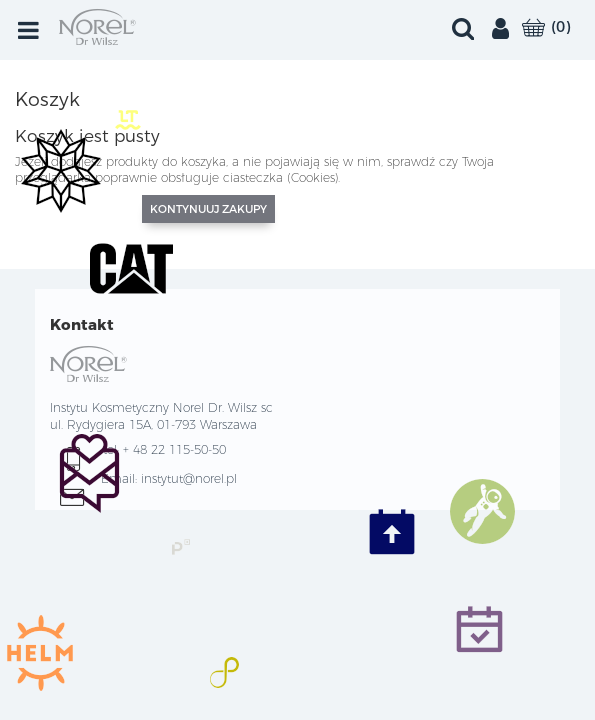 Image resolution: width=595 pixels, height=720 pixels. What do you see at coordinates (479, 631) in the screenshot?
I see `confirm a scheduled event or appointment` at bounding box center [479, 631].